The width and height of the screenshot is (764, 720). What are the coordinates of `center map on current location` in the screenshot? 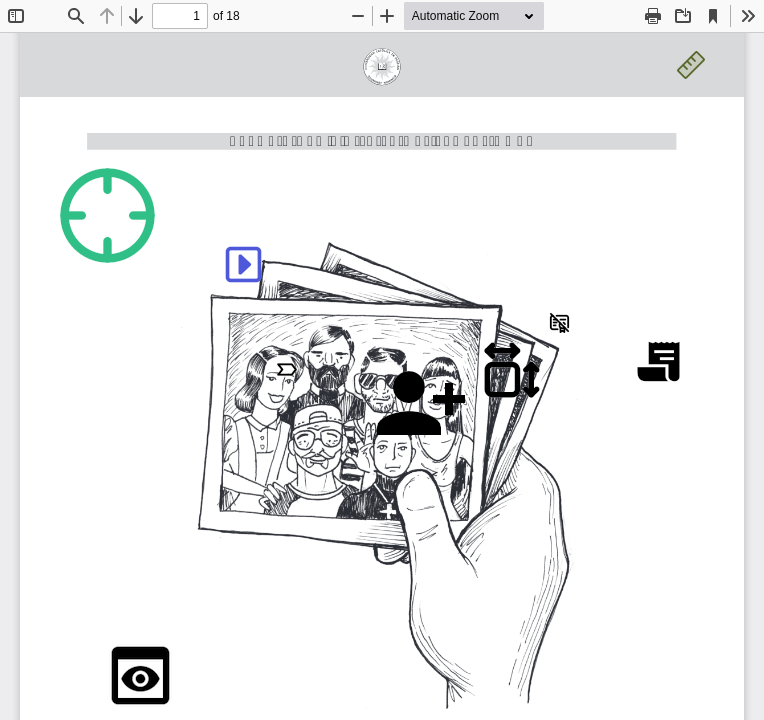 It's located at (107, 215).